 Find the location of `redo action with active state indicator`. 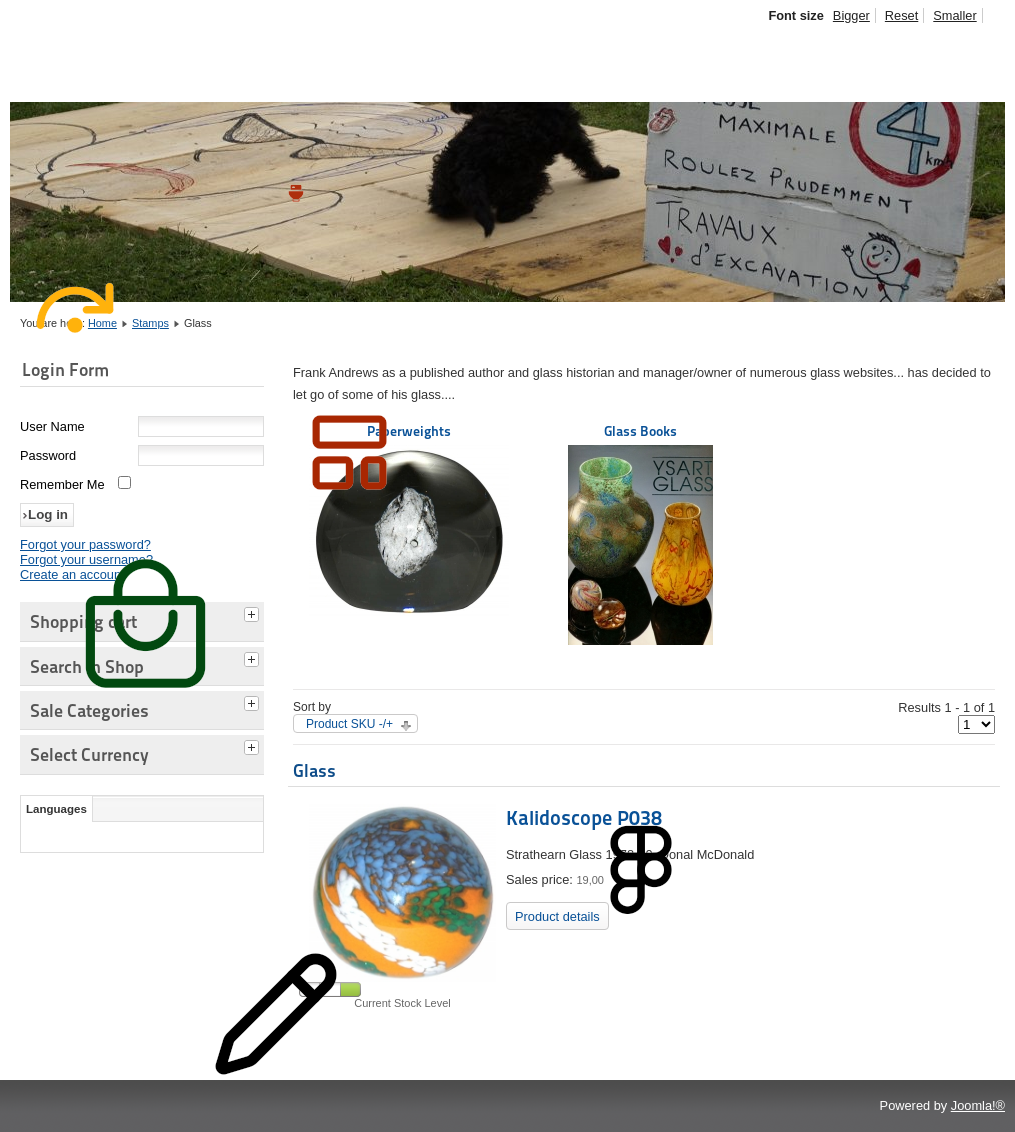

redo action with active state indicator is located at coordinates (75, 306).